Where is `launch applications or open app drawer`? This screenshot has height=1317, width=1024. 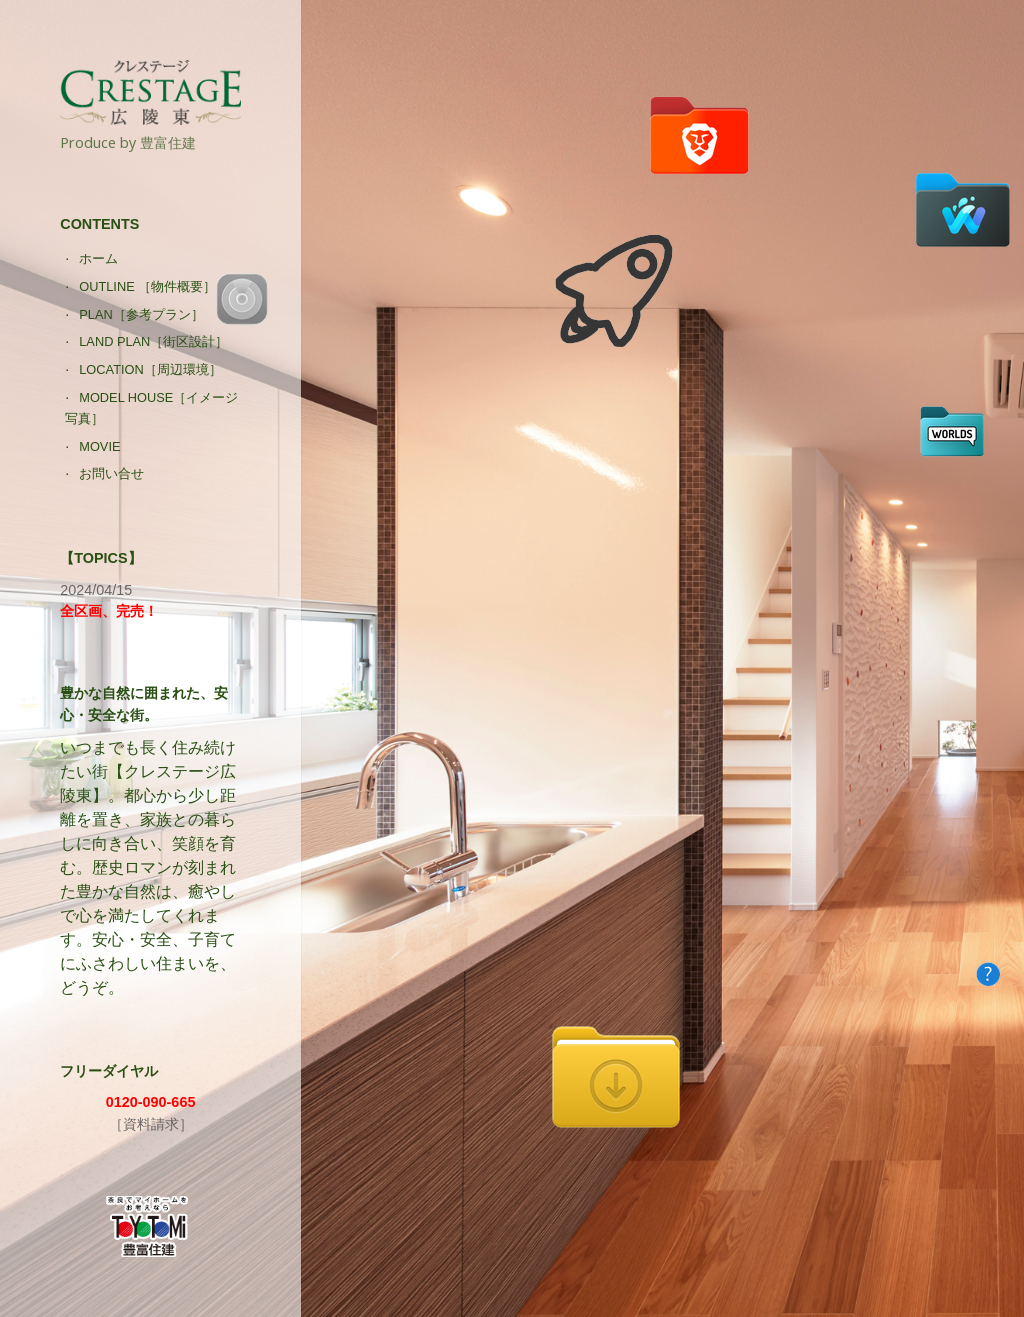 launch applications or open app drawer is located at coordinates (614, 291).